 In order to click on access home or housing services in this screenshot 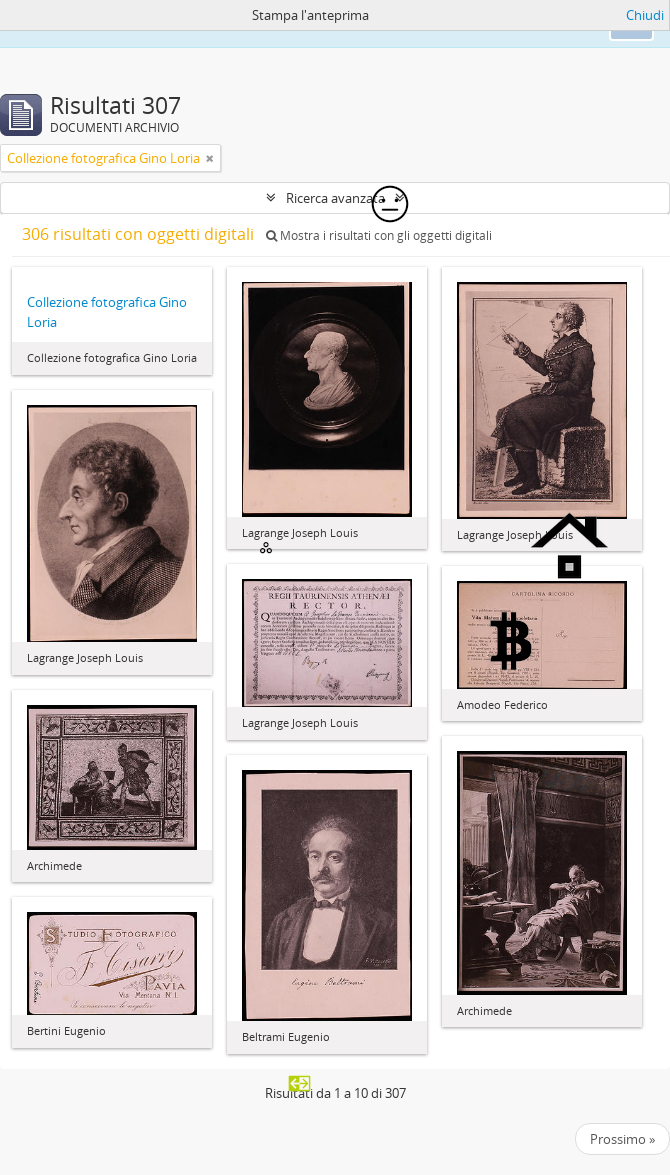, I will do `click(569, 547)`.